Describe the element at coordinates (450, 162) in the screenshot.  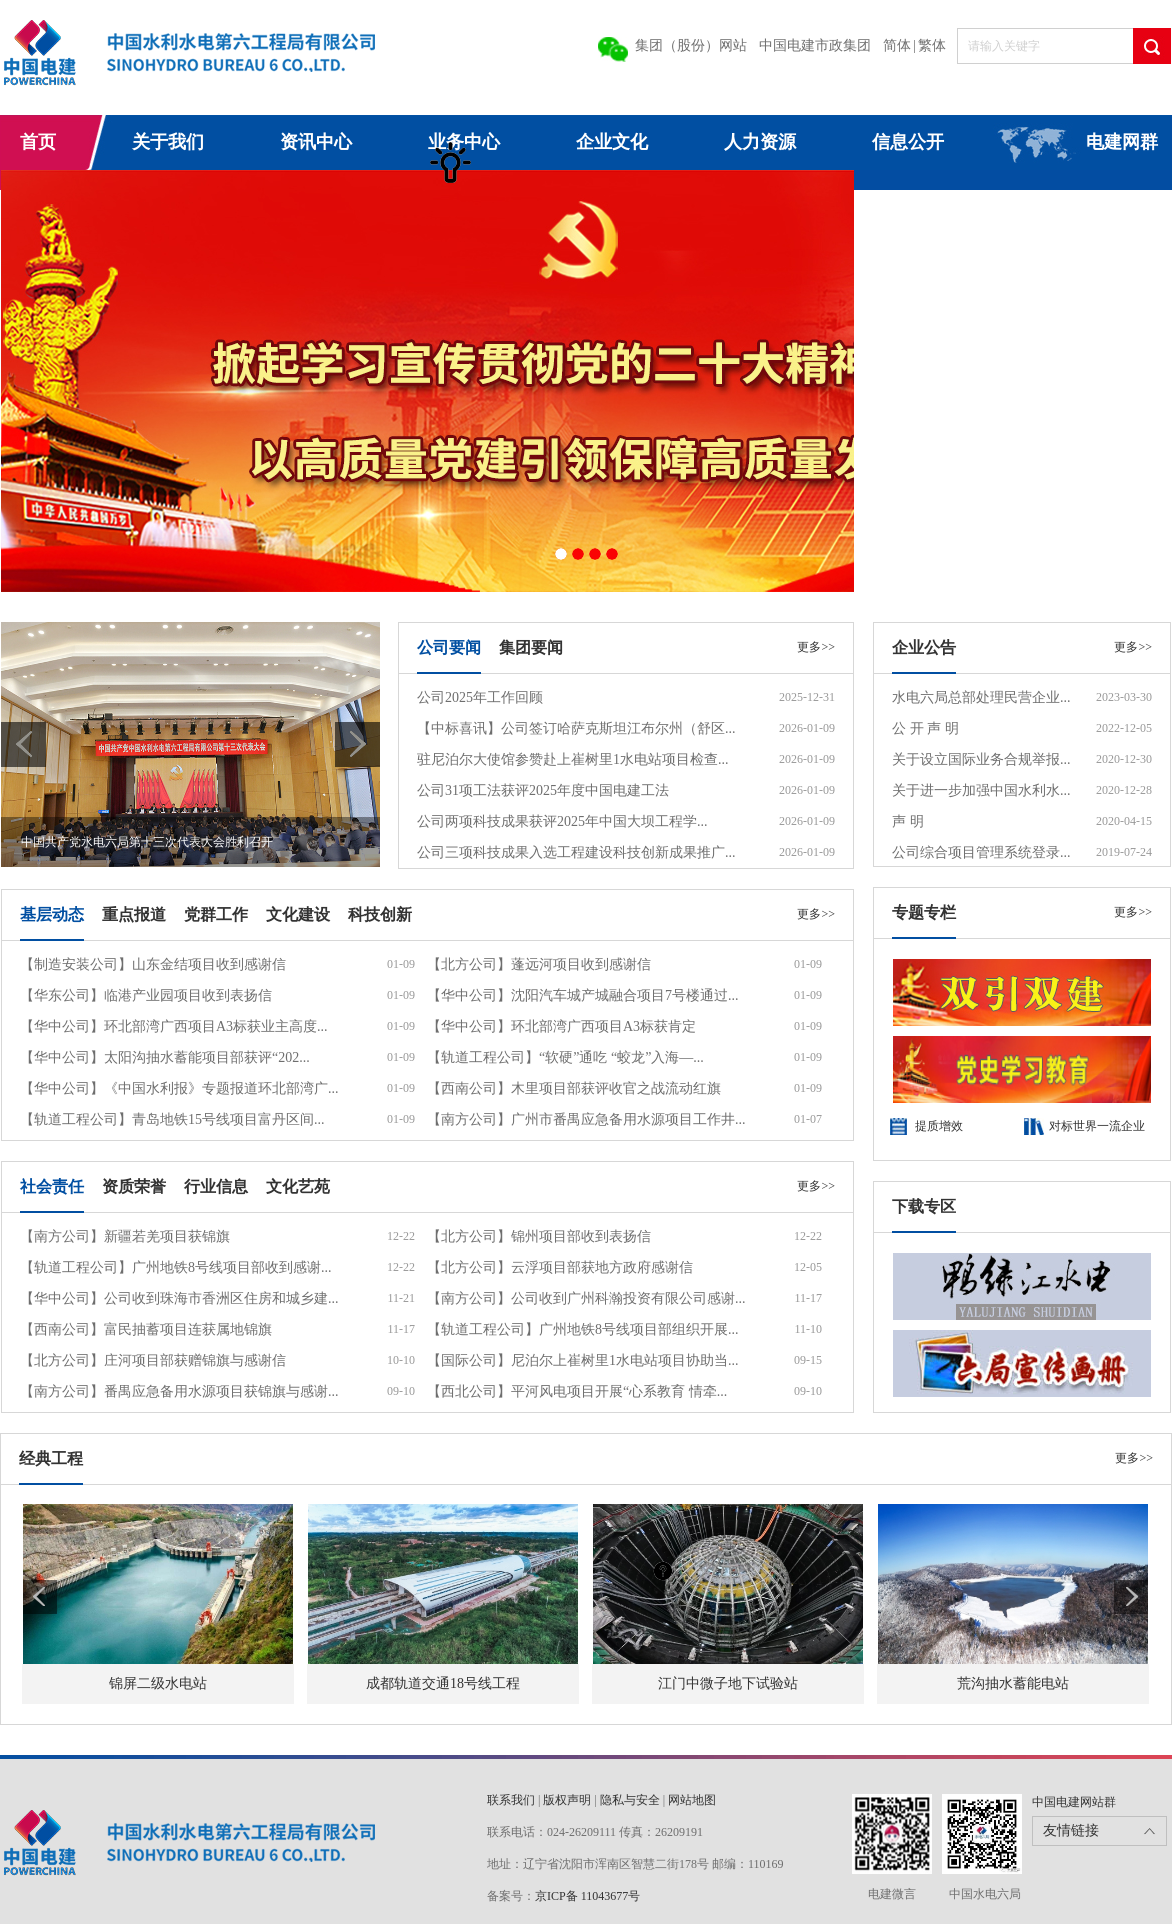
I see `access tips or suggestions` at that location.